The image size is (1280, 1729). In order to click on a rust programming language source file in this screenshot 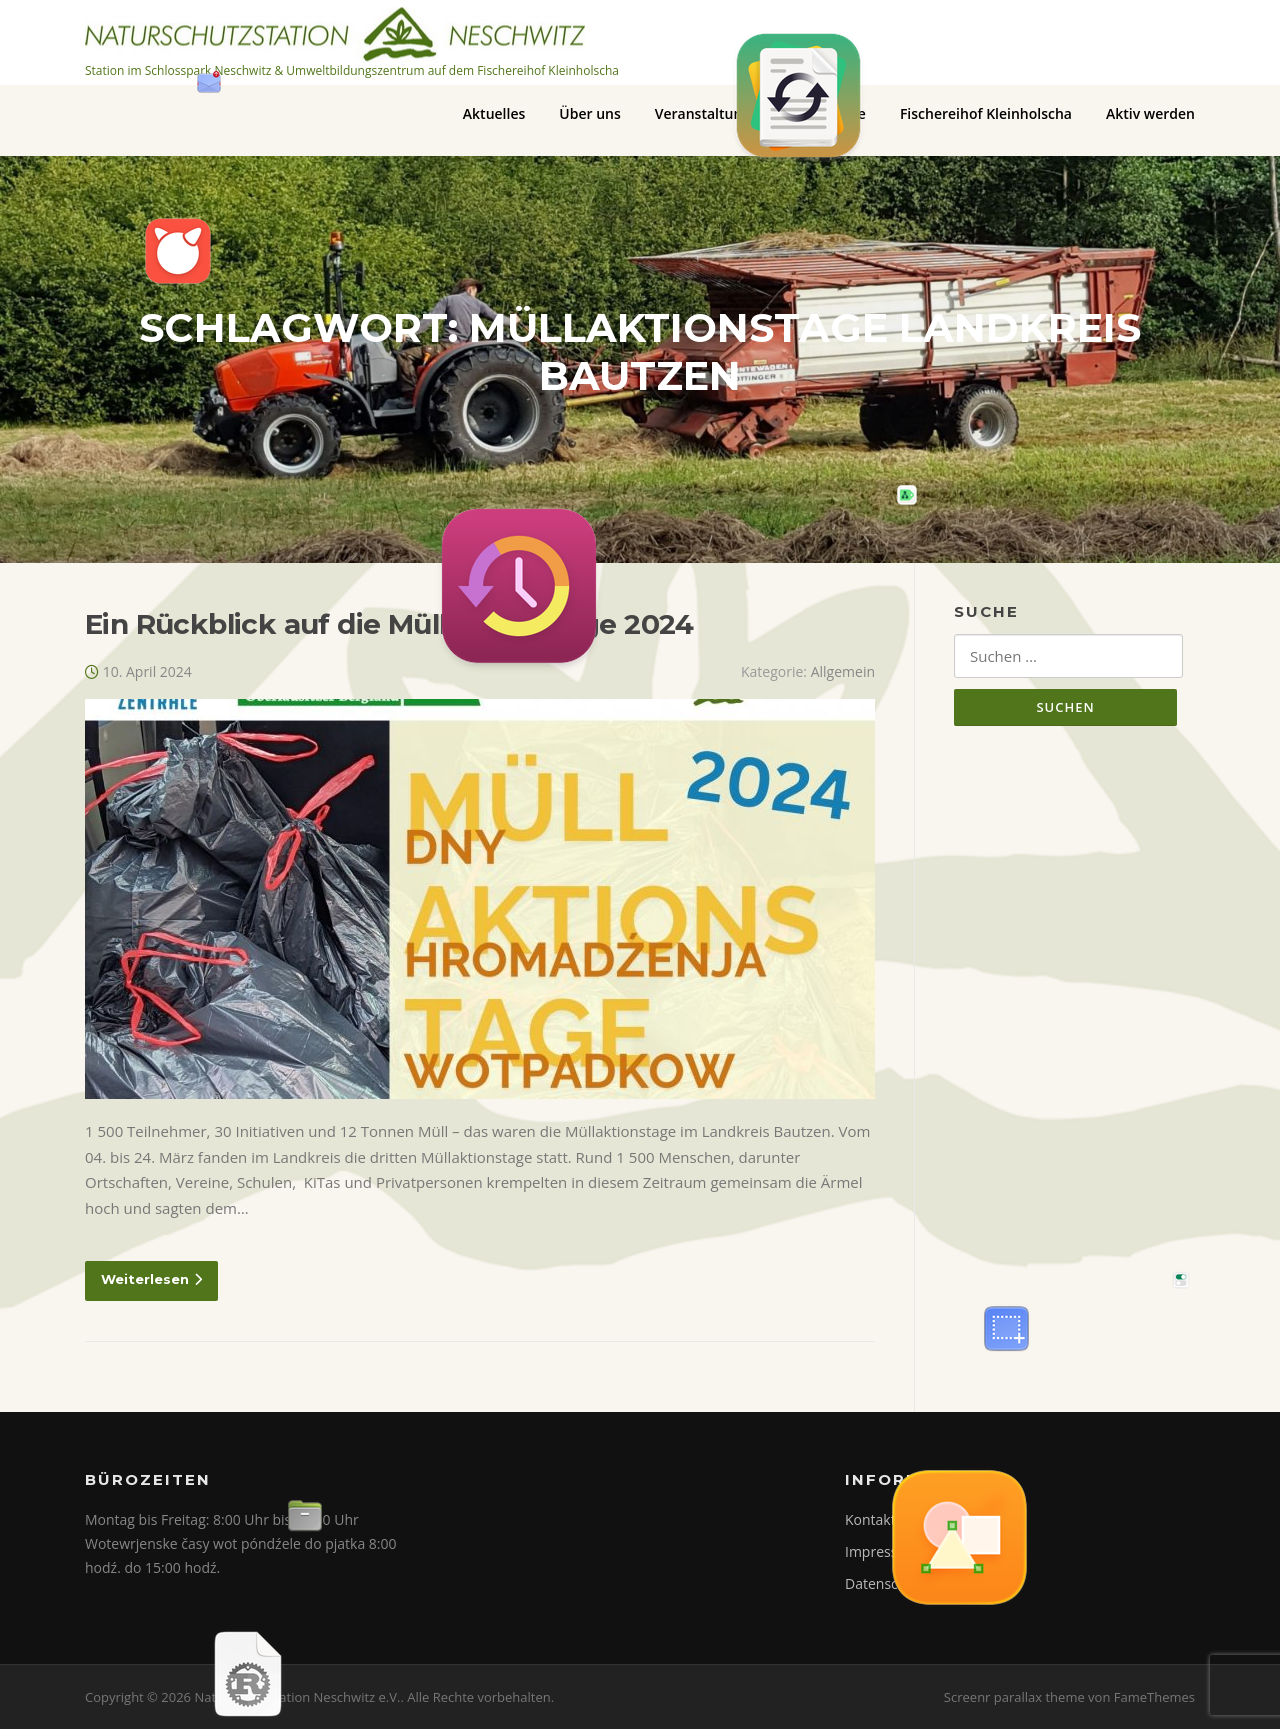, I will do `click(248, 1674)`.